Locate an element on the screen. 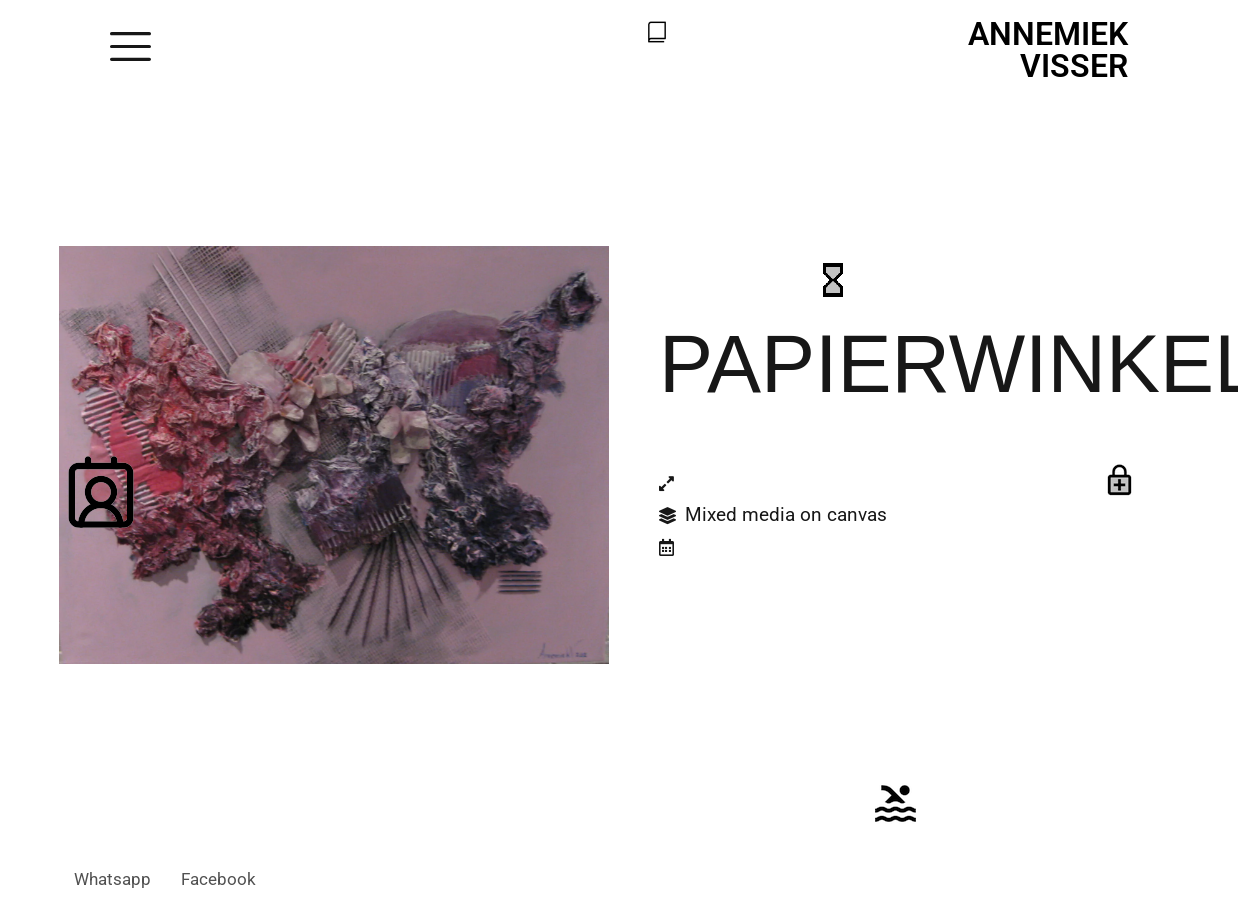 This screenshot has height=920, width=1238. indicates enhanced or additional security protection is located at coordinates (1119, 480).